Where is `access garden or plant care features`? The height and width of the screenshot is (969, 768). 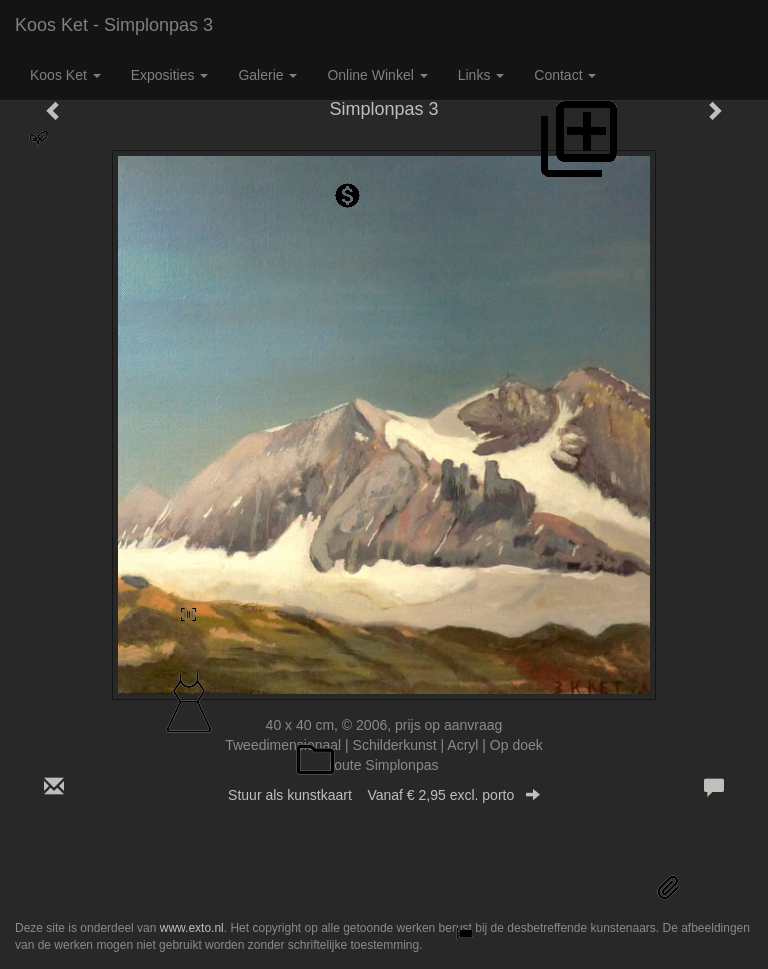 access garden or plant care features is located at coordinates (38, 137).